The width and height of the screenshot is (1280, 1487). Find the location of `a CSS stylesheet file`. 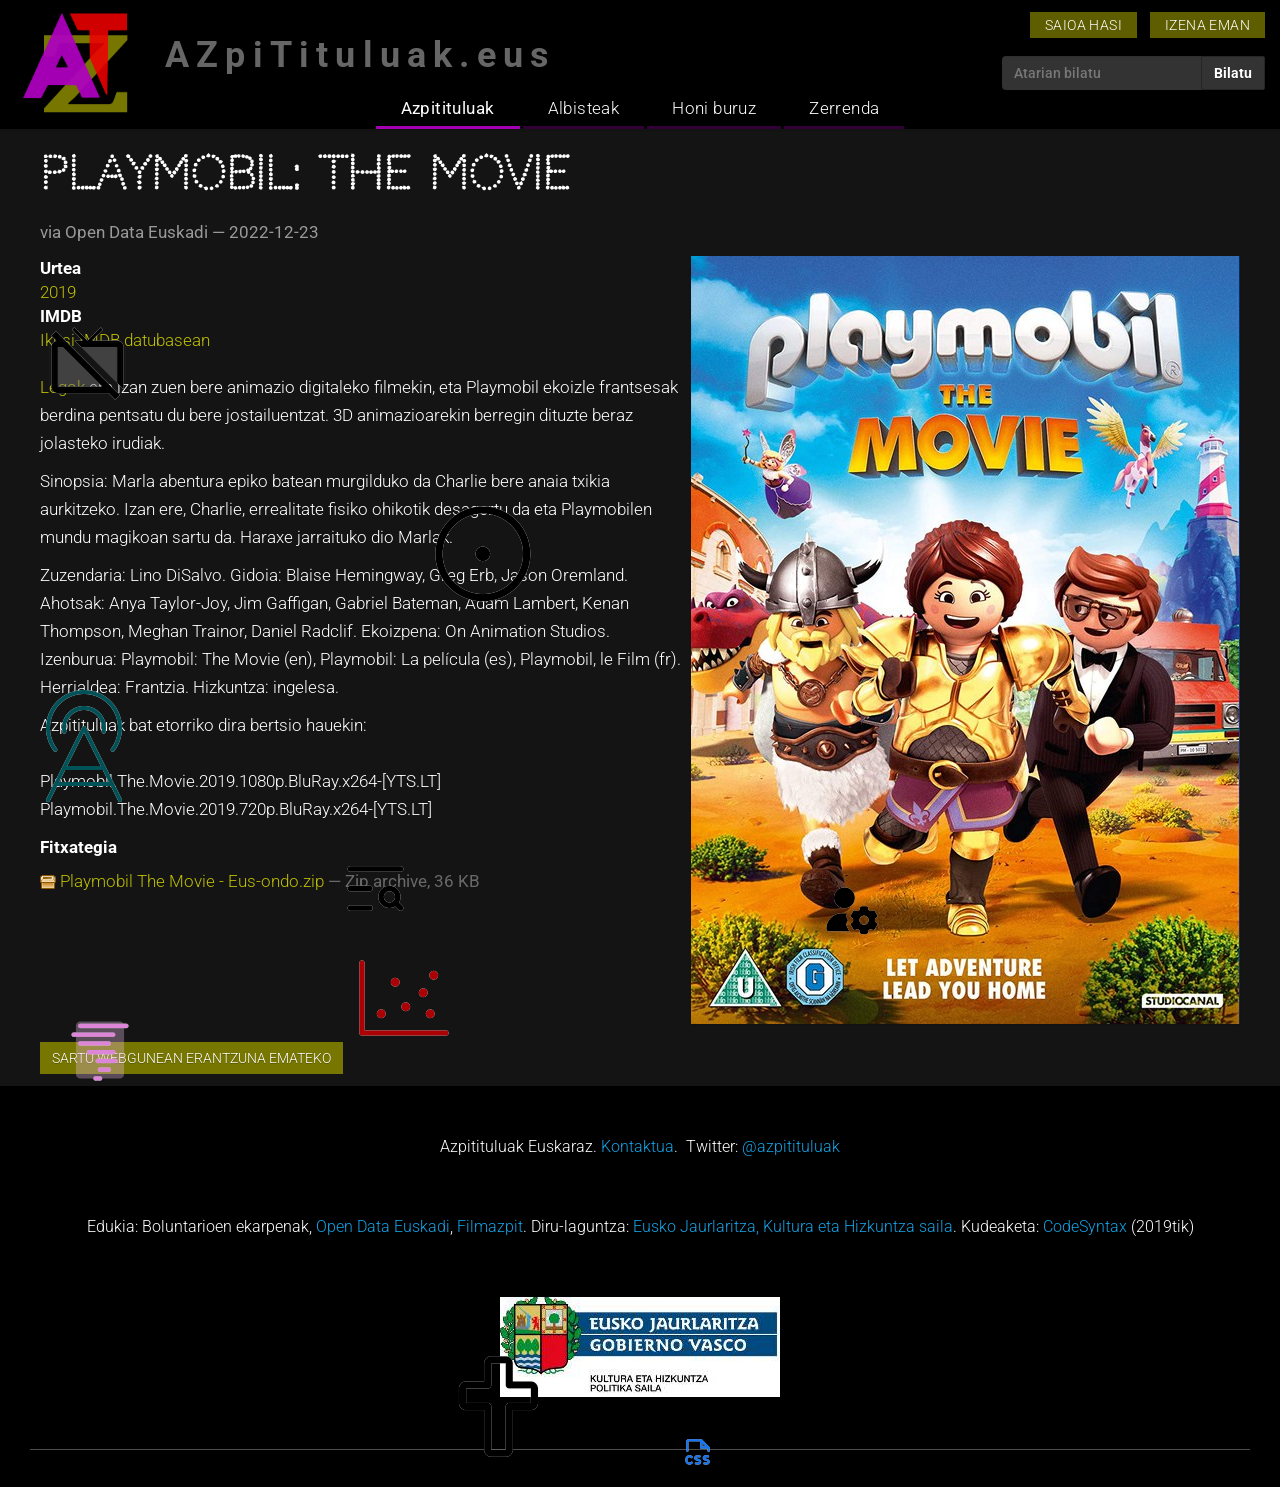

a CSS stylesheet file is located at coordinates (698, 1453).